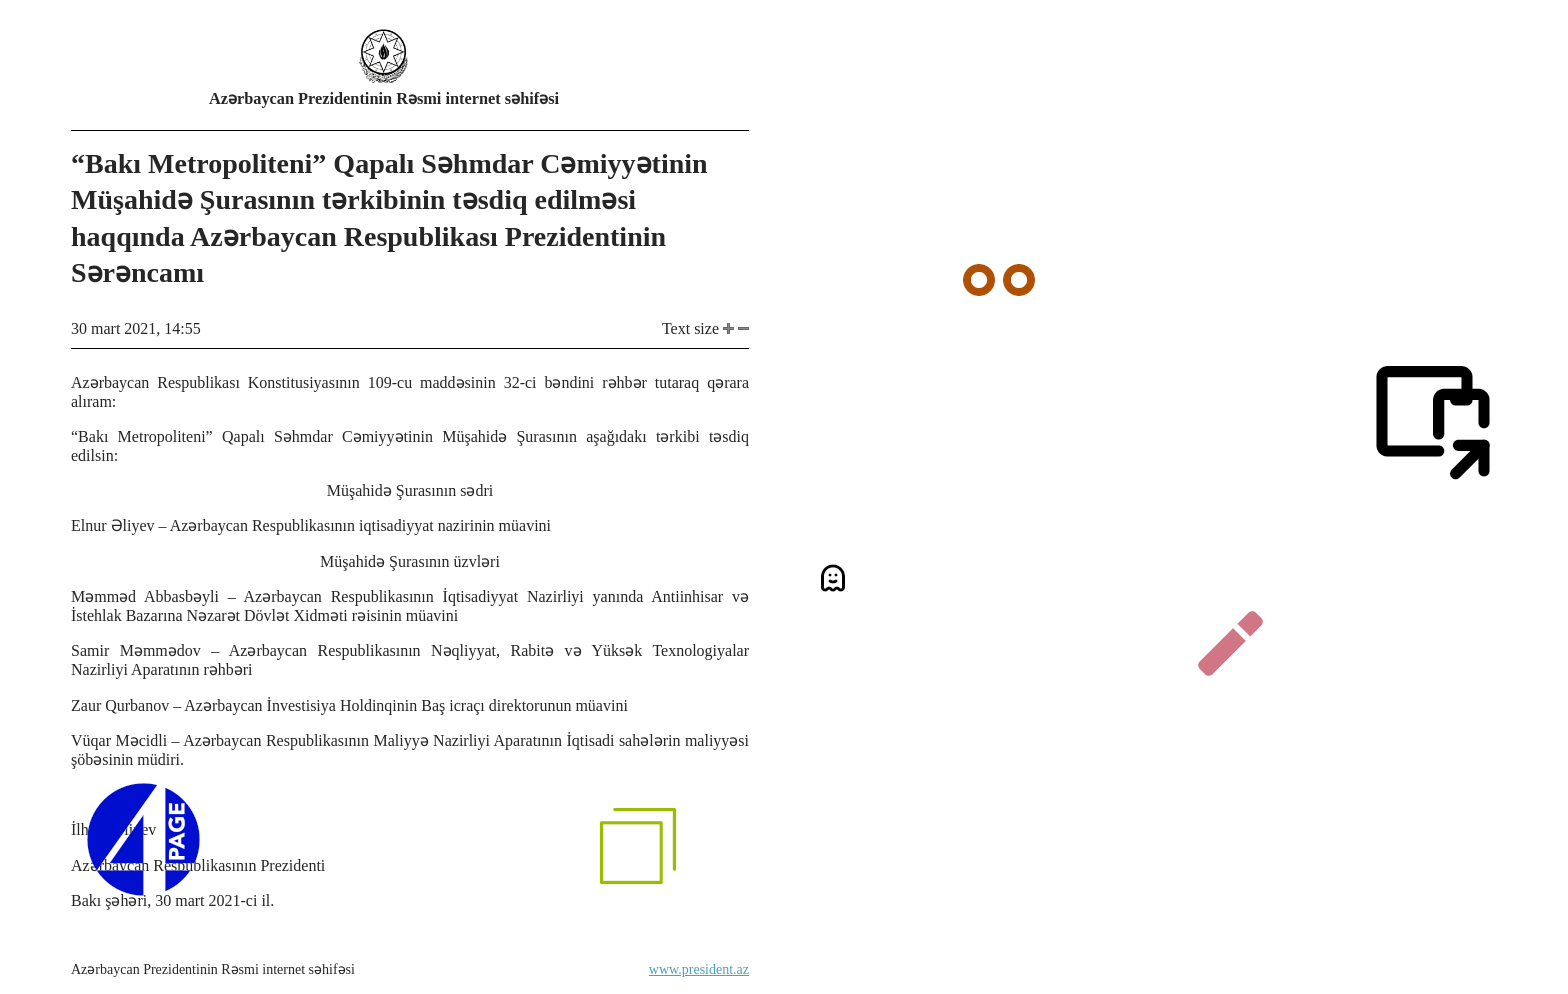 Image resolution: width=1568 pixels, height=994 pixels. I want to click on copy to clipboard, so click(638, 846).